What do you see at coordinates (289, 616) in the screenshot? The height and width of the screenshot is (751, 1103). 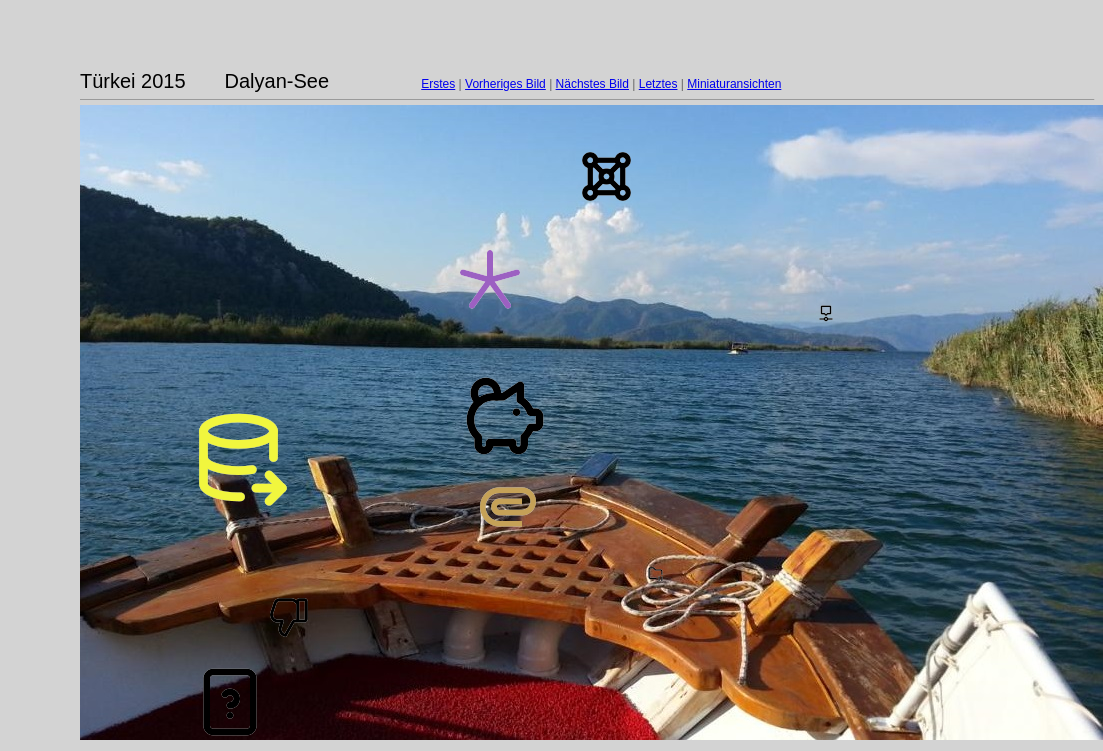 I see `dislike or downvote content` at bounding box center [289, 616].